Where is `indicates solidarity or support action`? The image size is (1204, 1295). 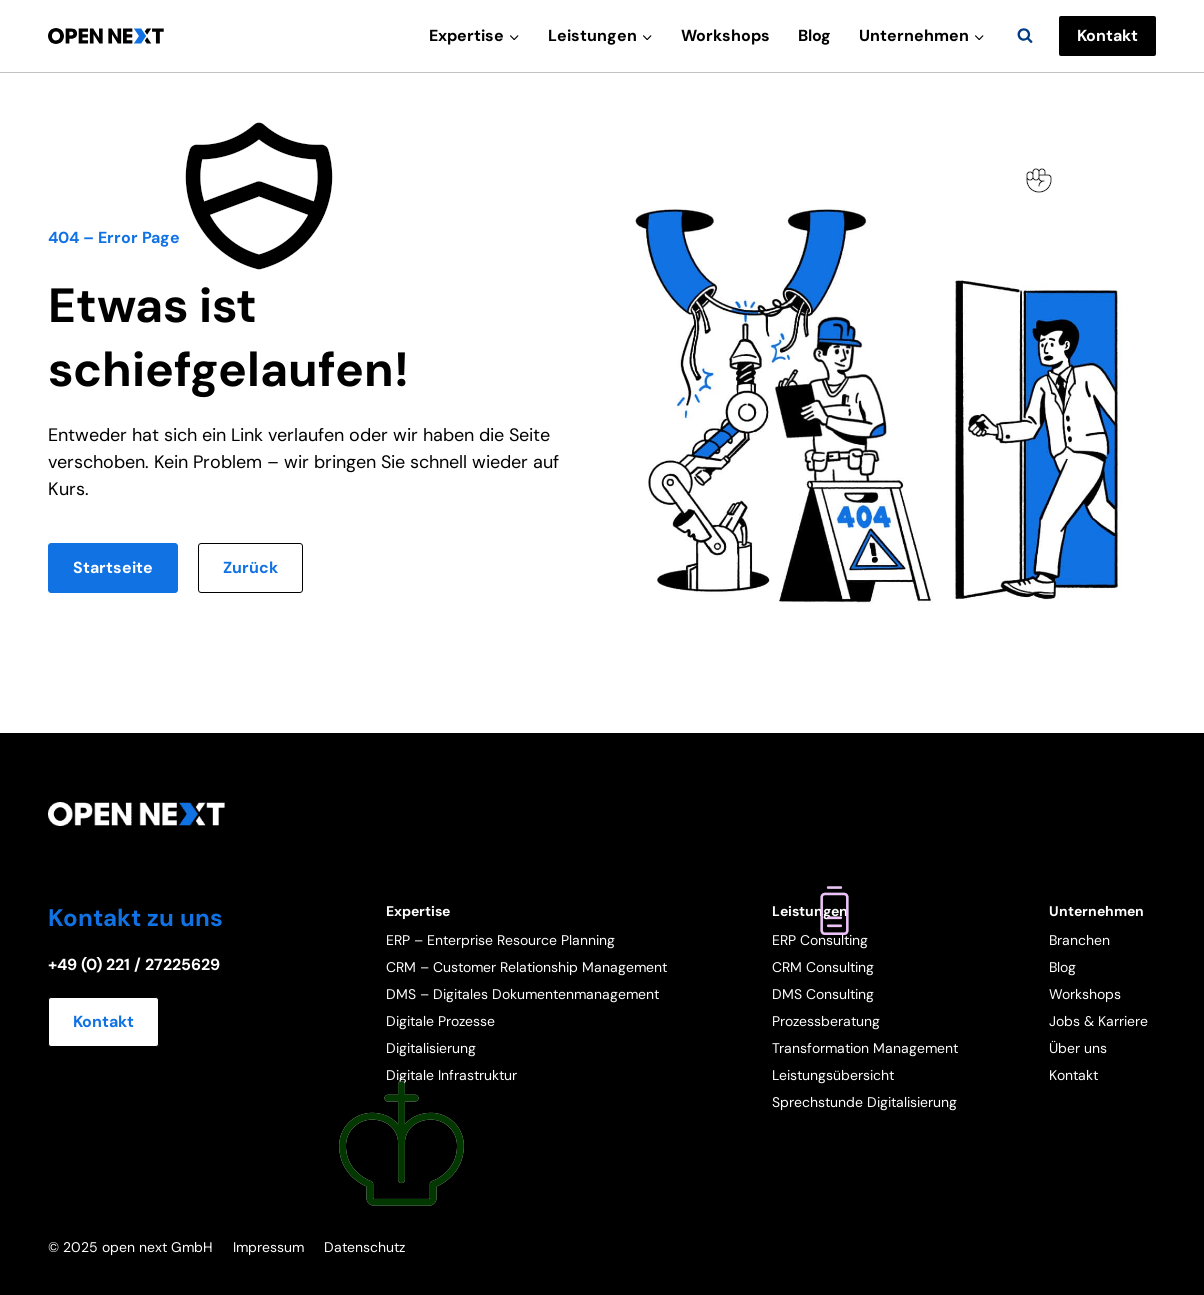 indicates solidarity or support action is located at coordinates (1039, 180).